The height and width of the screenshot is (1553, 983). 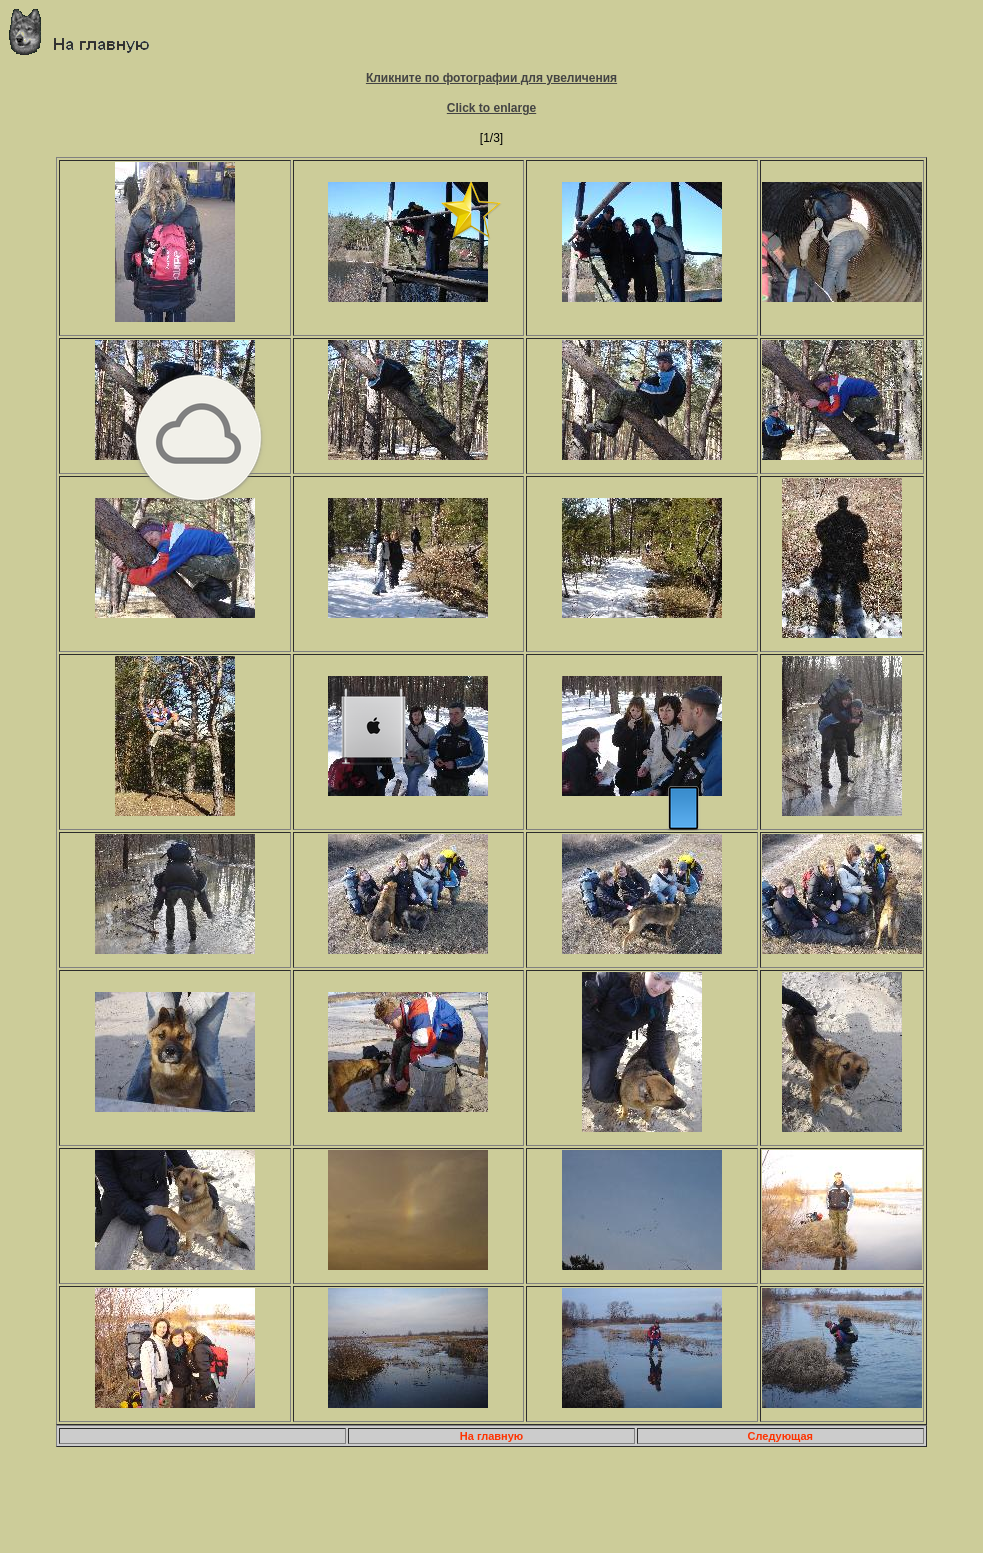 What do you see at coordinates (198, 437) in the screenshot?
I see `dropbox smart sync enabled for cloud-only storage` at bounding box center [198, 437].